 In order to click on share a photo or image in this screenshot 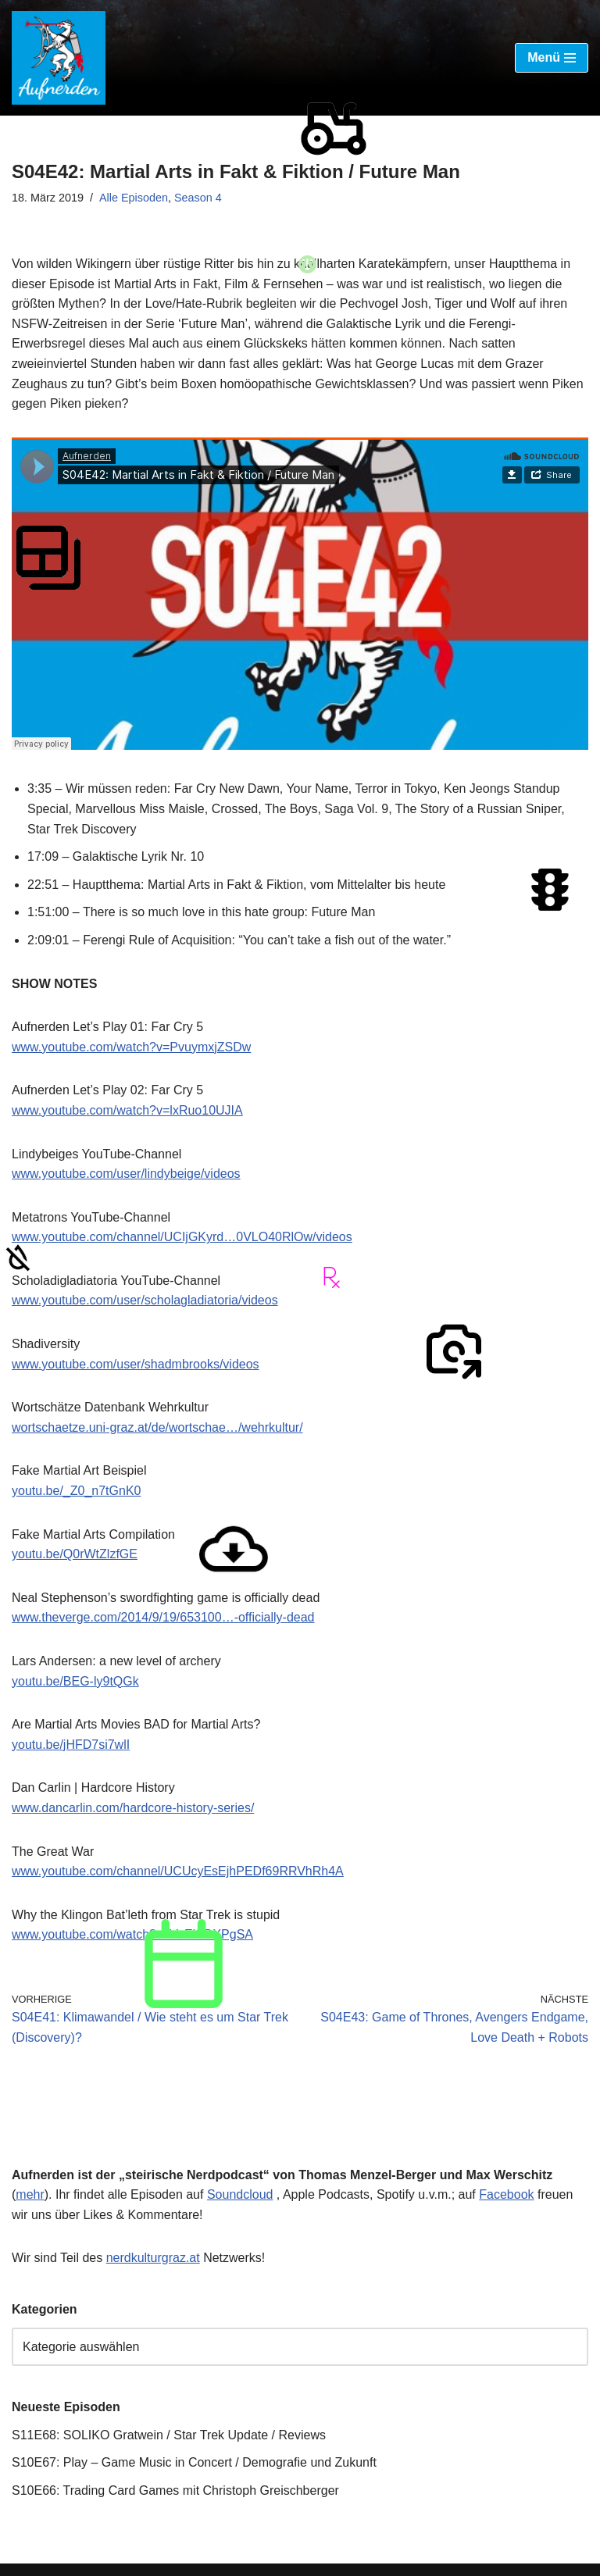, I will do `click(454, 1349)`.